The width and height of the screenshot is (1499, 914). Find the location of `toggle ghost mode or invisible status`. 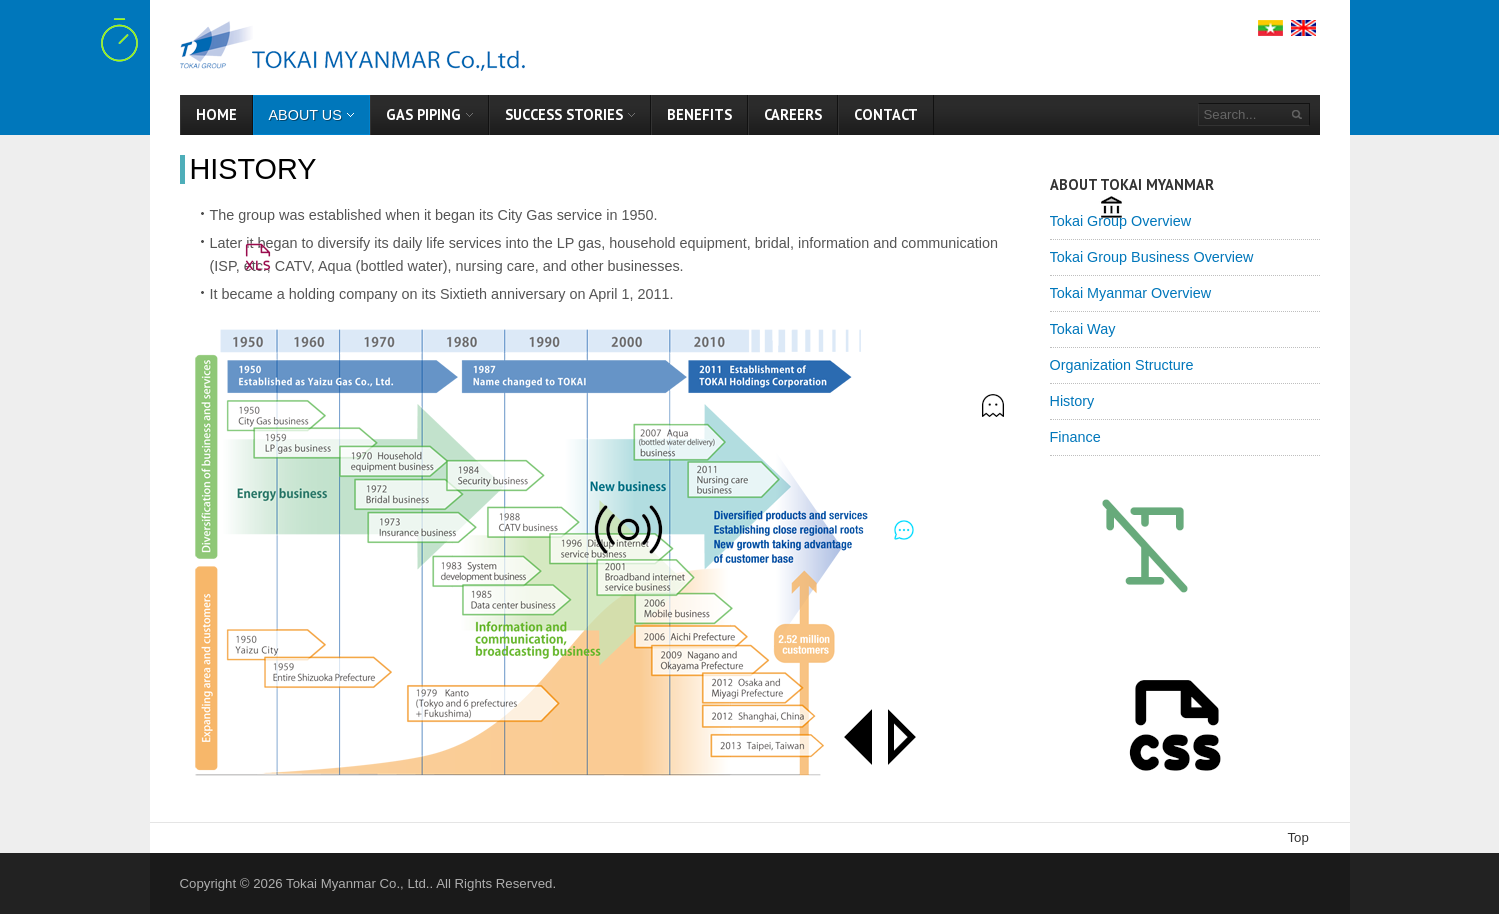

toggle ghost mode or invisible status is located at coordinates (993, 406).